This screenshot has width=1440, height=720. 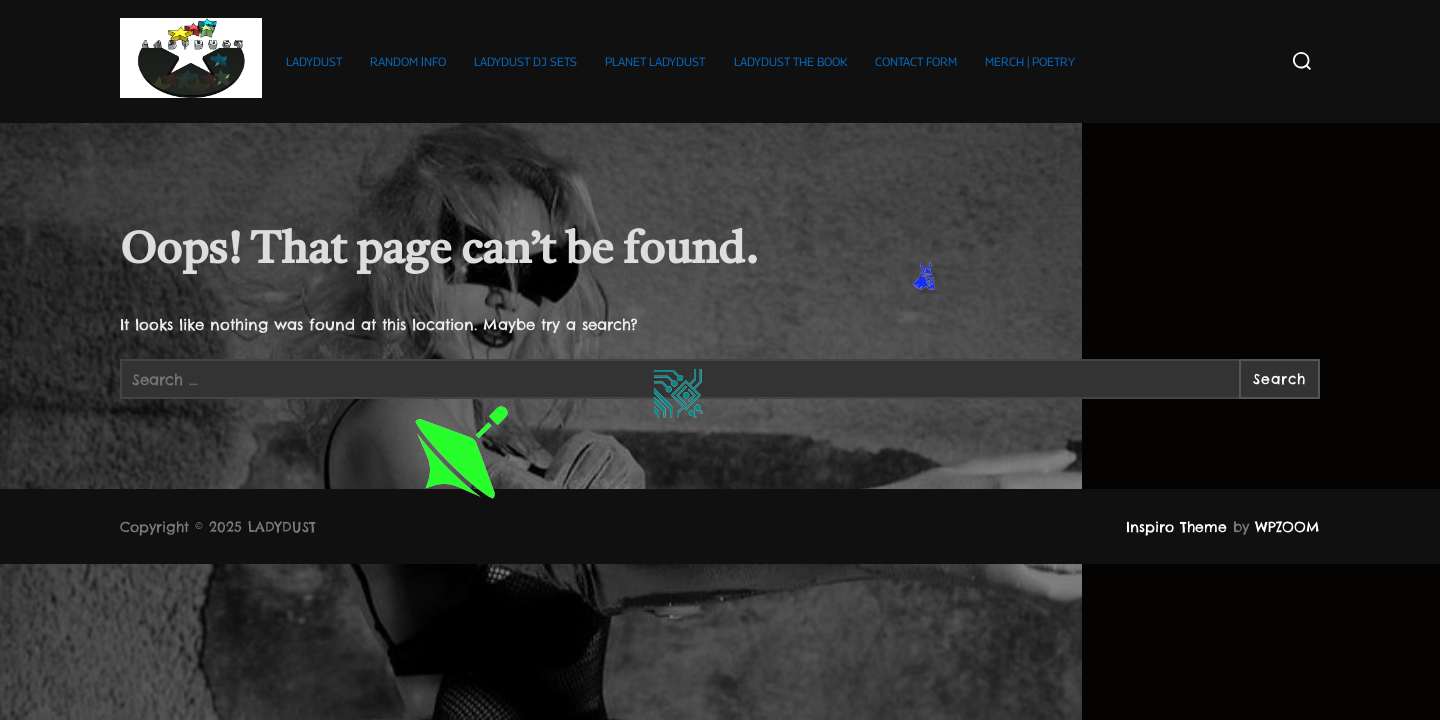 What do you see at coordinates (924, 276) in the screenshot?
I see `select viking character or class` at bounding box center [924, 276].